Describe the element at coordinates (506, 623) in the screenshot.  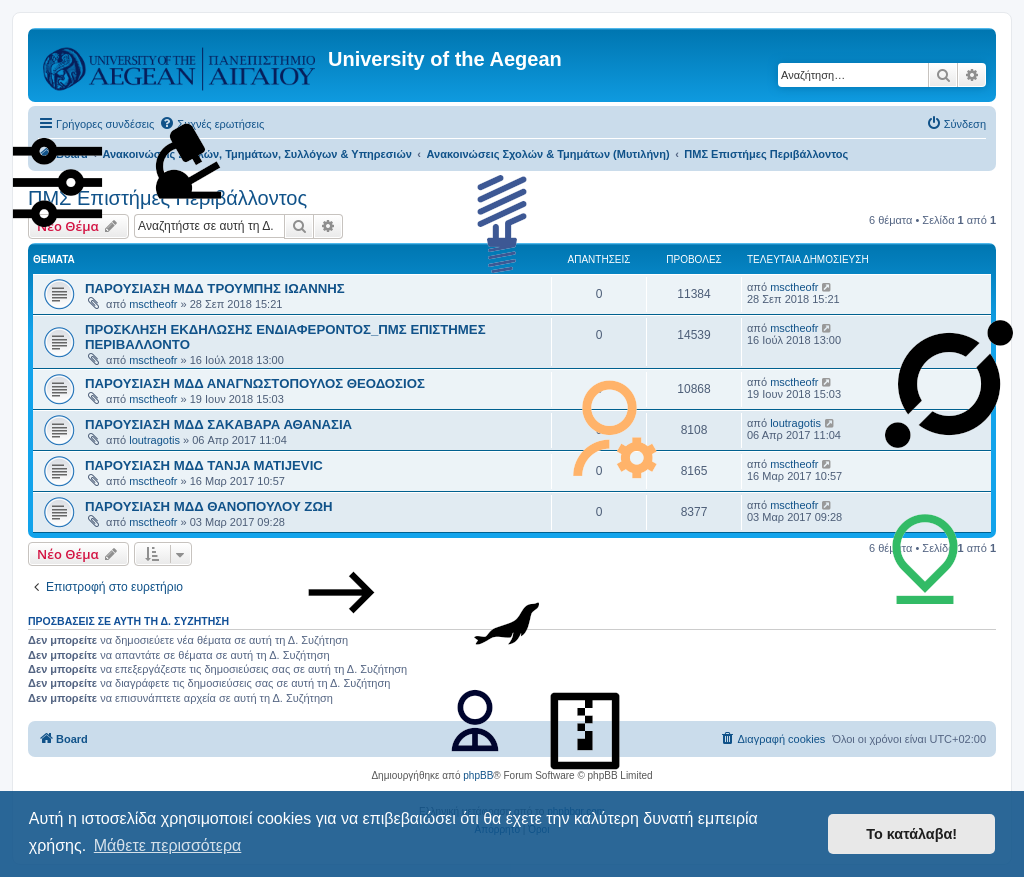
I see `mariadb database service` at that location.